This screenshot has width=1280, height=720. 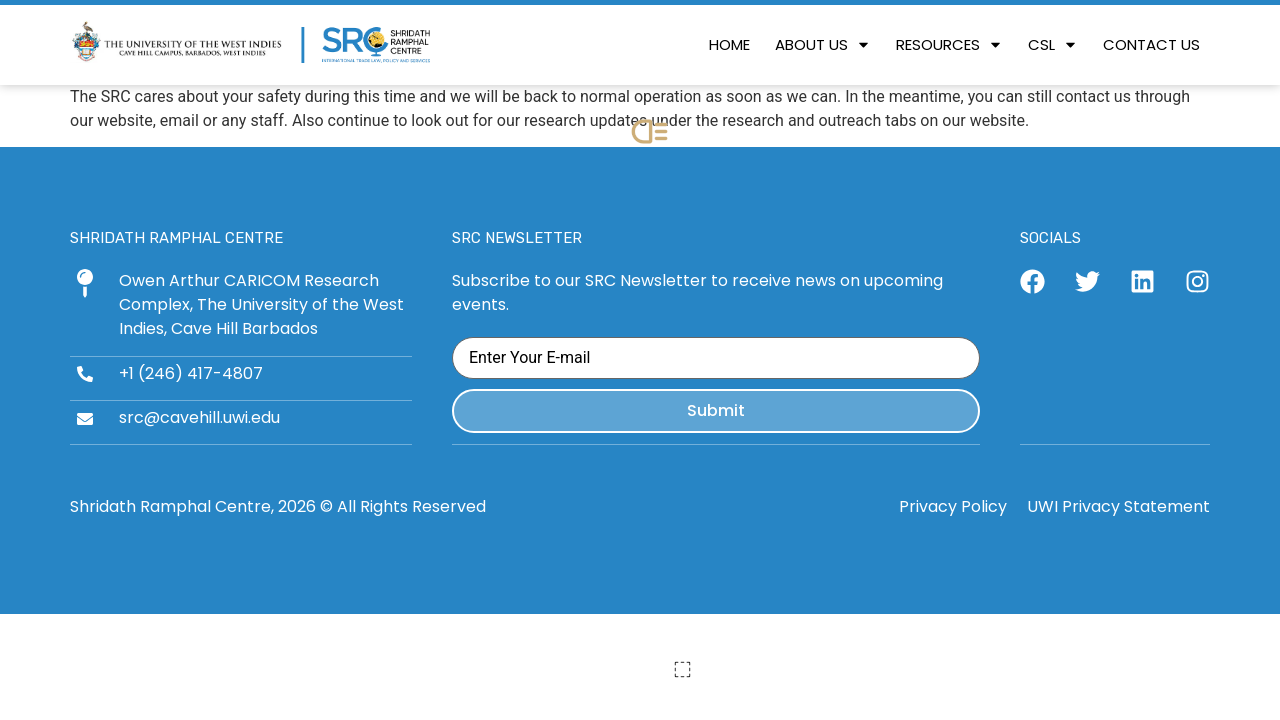 I want to click on toggle vehicle headlights on or off, so click(x=649, y=131).